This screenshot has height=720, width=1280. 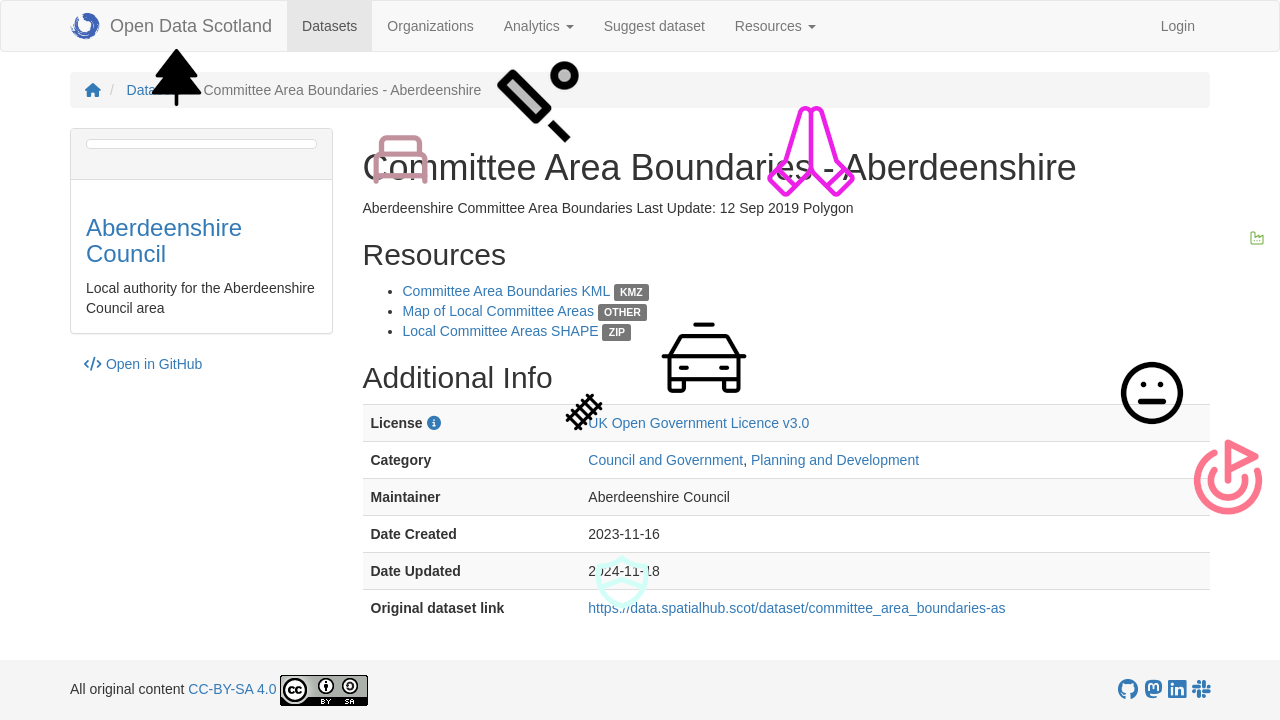 What do you see at coordinates (584, 412) in the screenshot?
I see `view train or rail transit options` at bounding box center [584, 412].